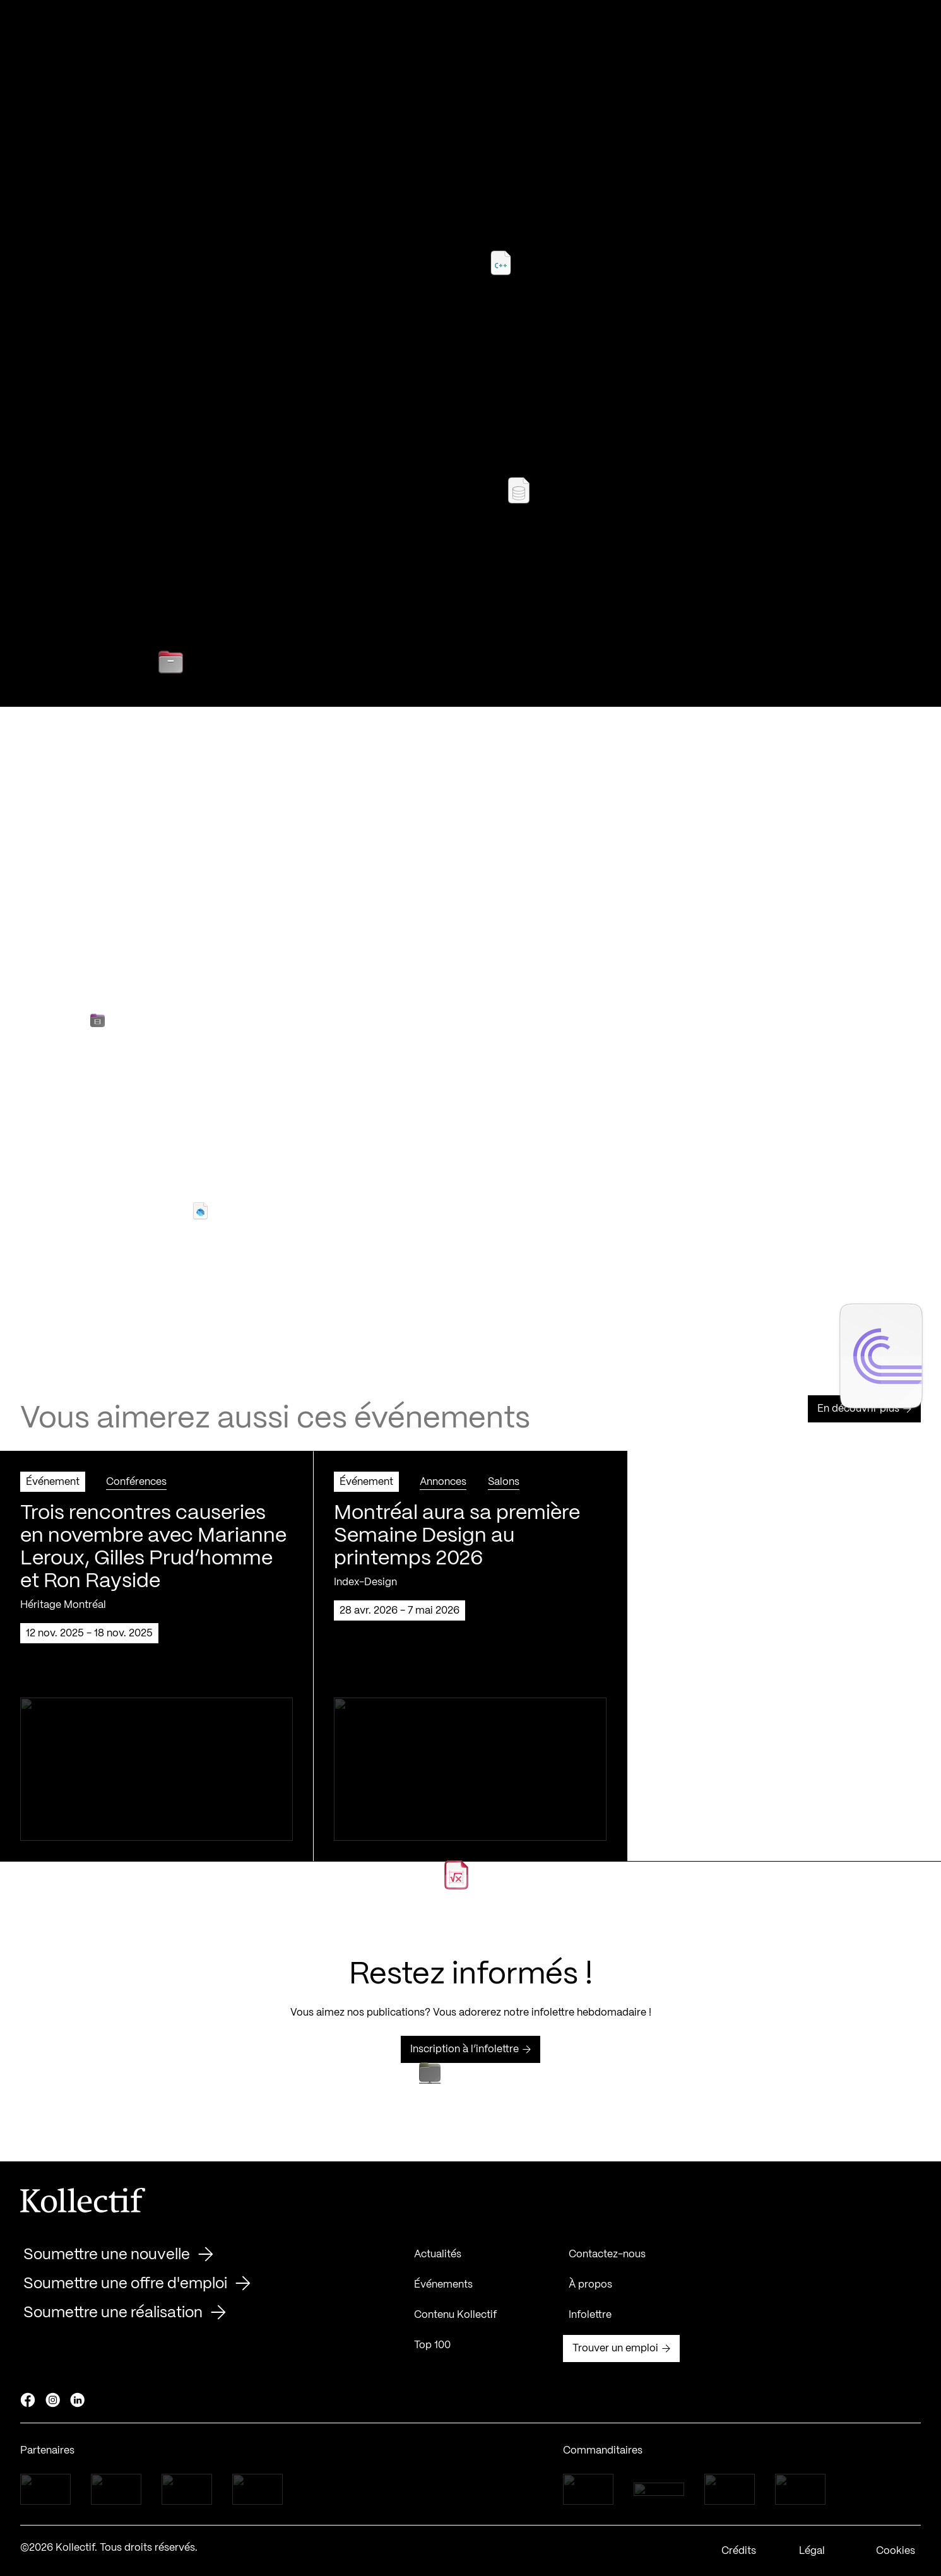 This screenshot has height=2576, width=941. I want to click on open a mathematical formula document, so click(456, 1875).